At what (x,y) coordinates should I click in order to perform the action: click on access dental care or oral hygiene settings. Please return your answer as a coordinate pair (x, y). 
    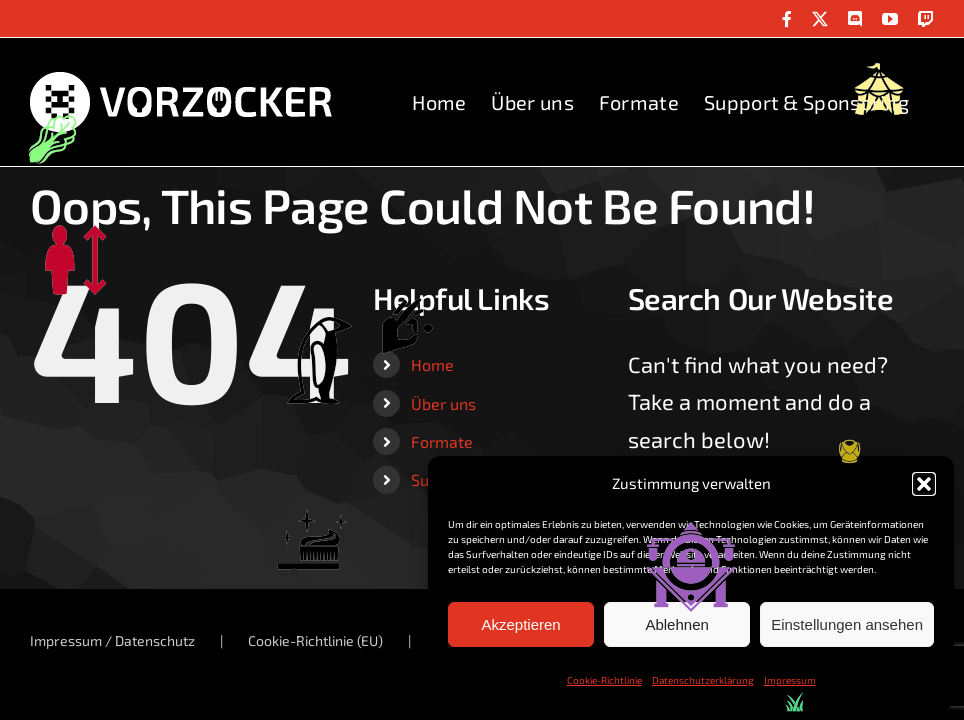
    Looking at the image, I should click on (311, 542).